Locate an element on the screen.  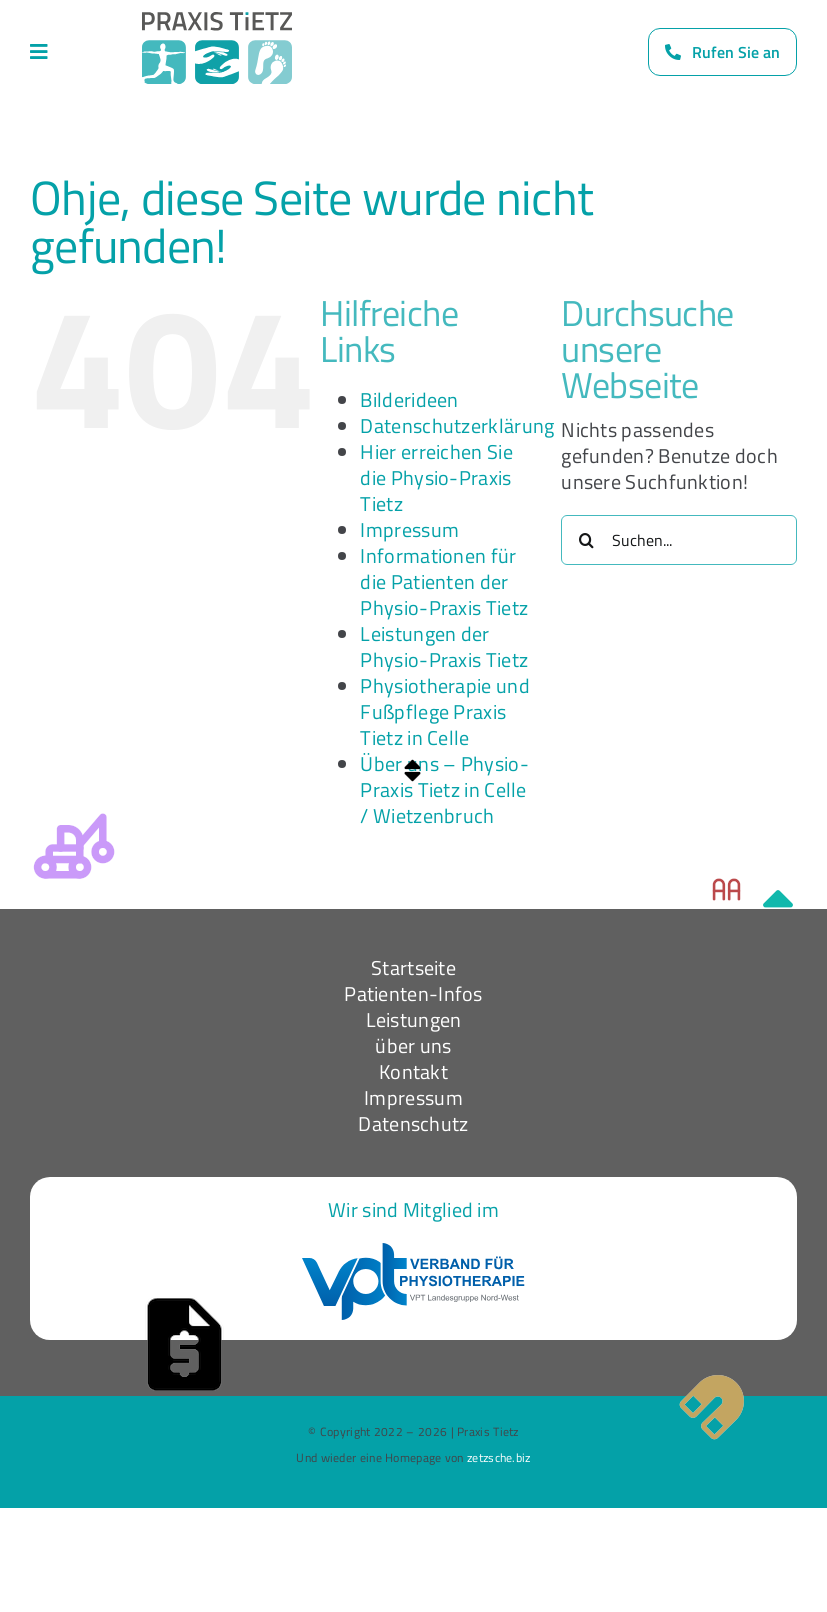
demolition or destruction tool is located at coordinates (76, 848).